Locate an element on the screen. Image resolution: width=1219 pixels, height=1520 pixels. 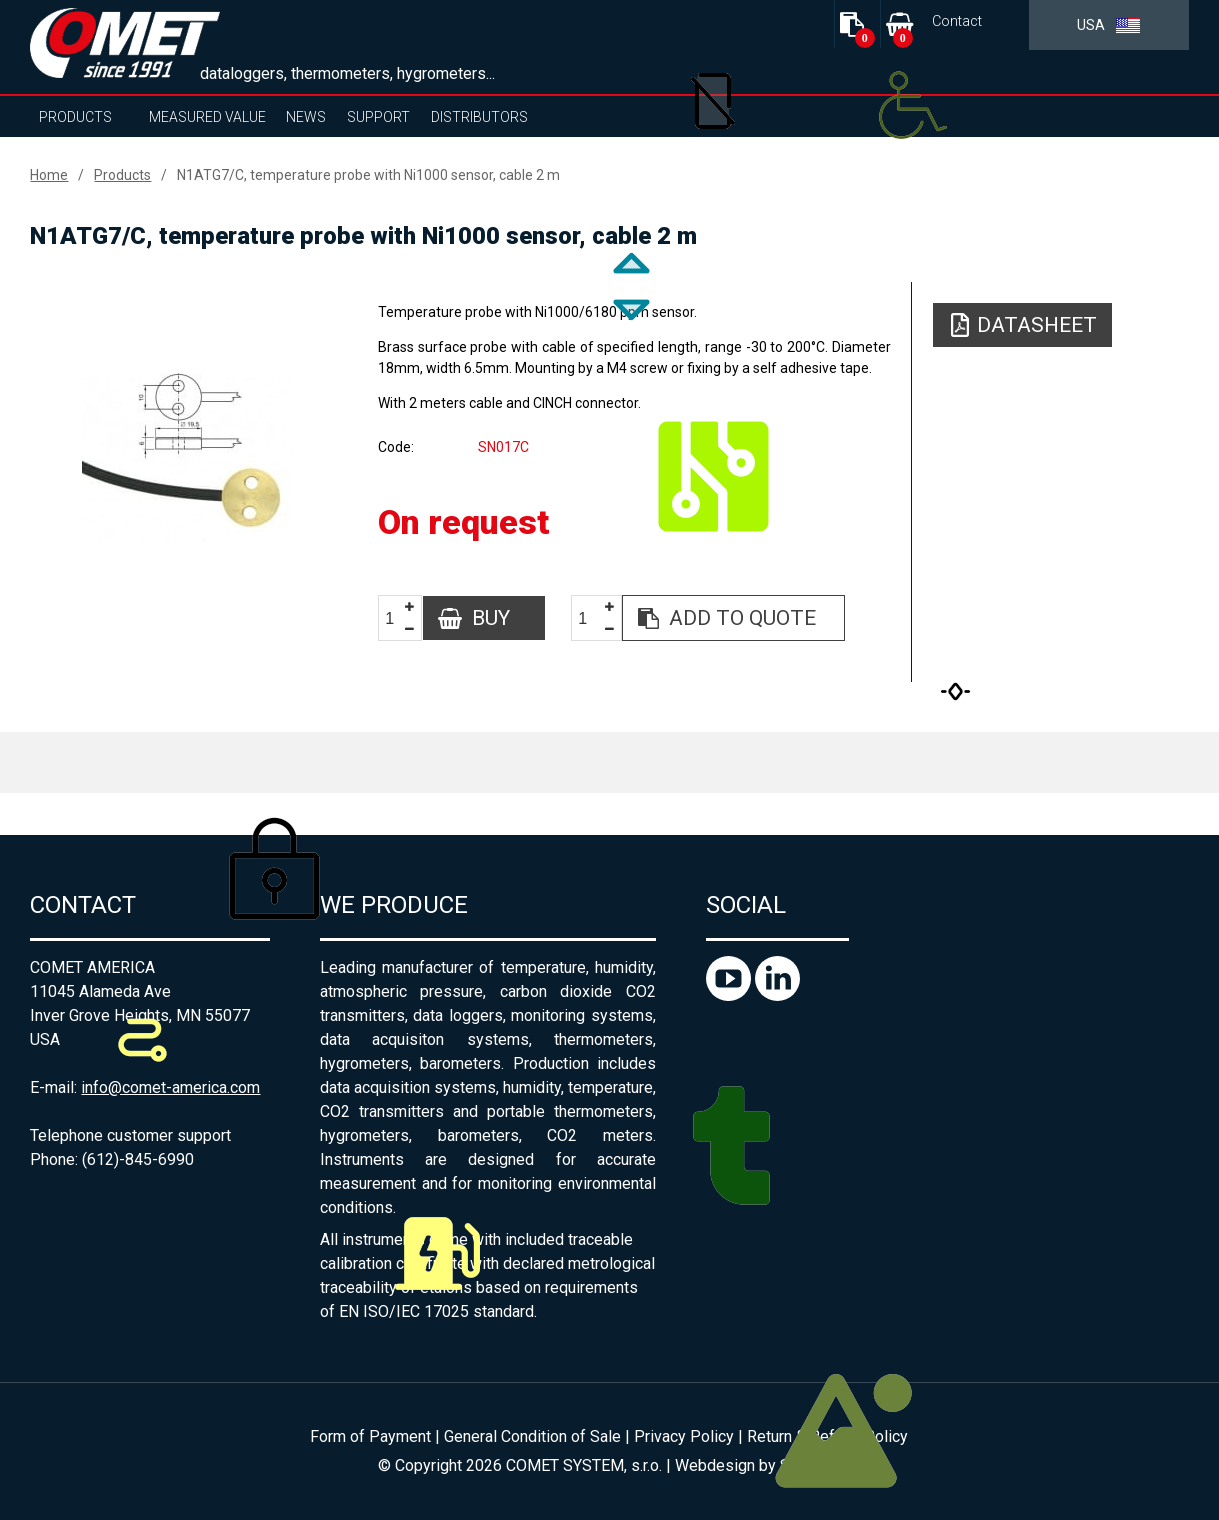
find nearby EV charging stations is located at coordinates (434, 1253).